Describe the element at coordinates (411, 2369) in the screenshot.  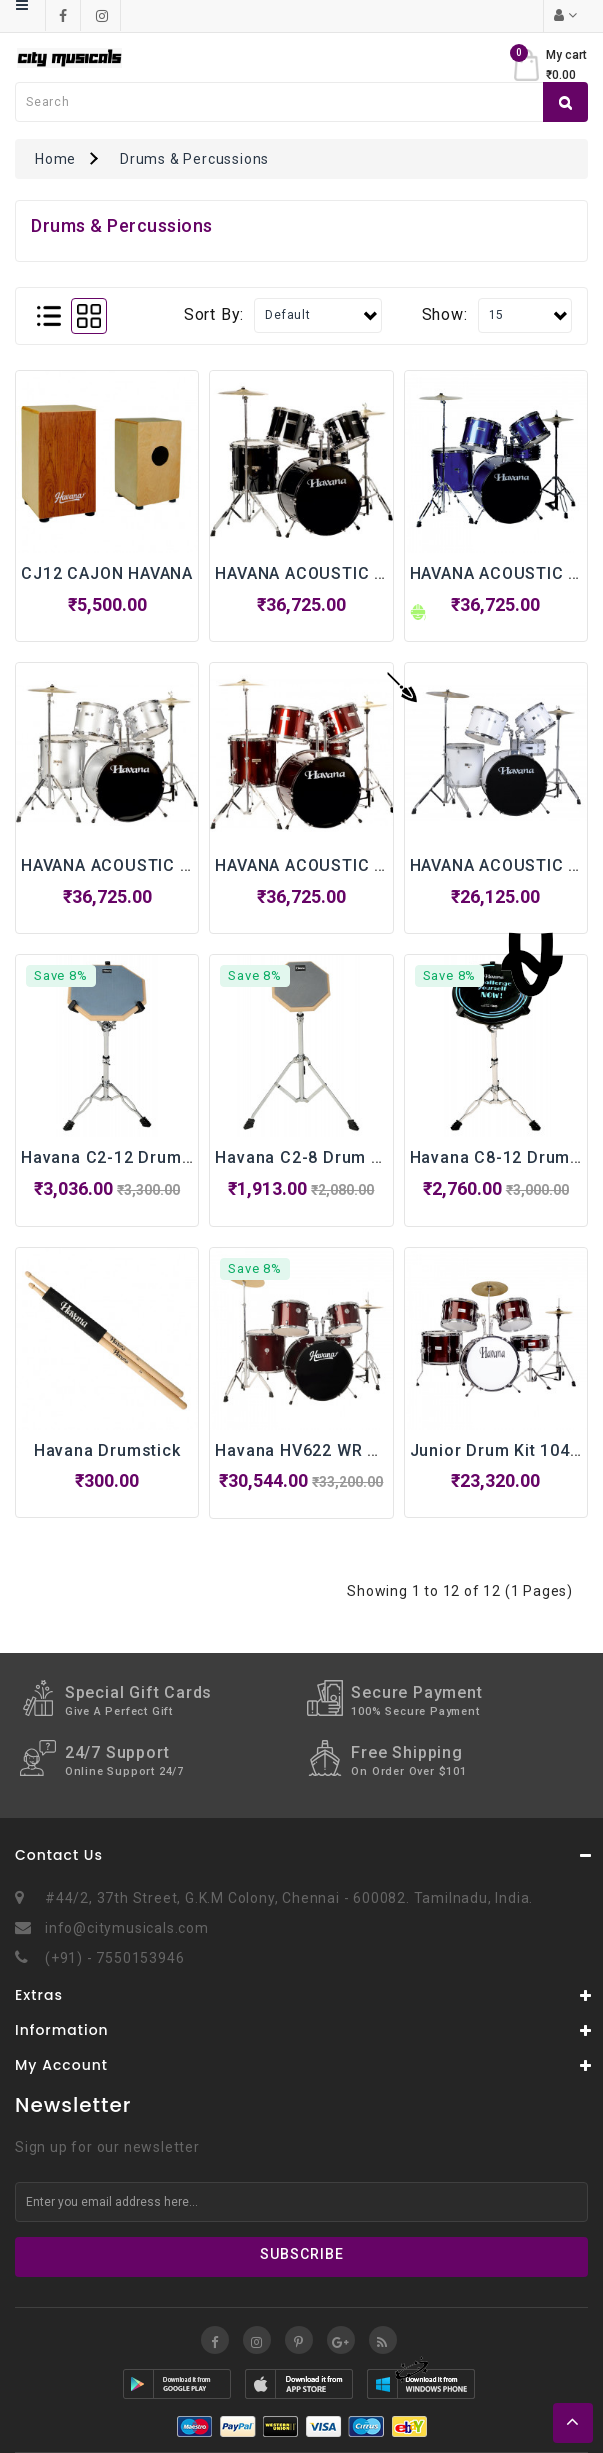
I see `indicates a dizzy or stunned status effect` at that location.